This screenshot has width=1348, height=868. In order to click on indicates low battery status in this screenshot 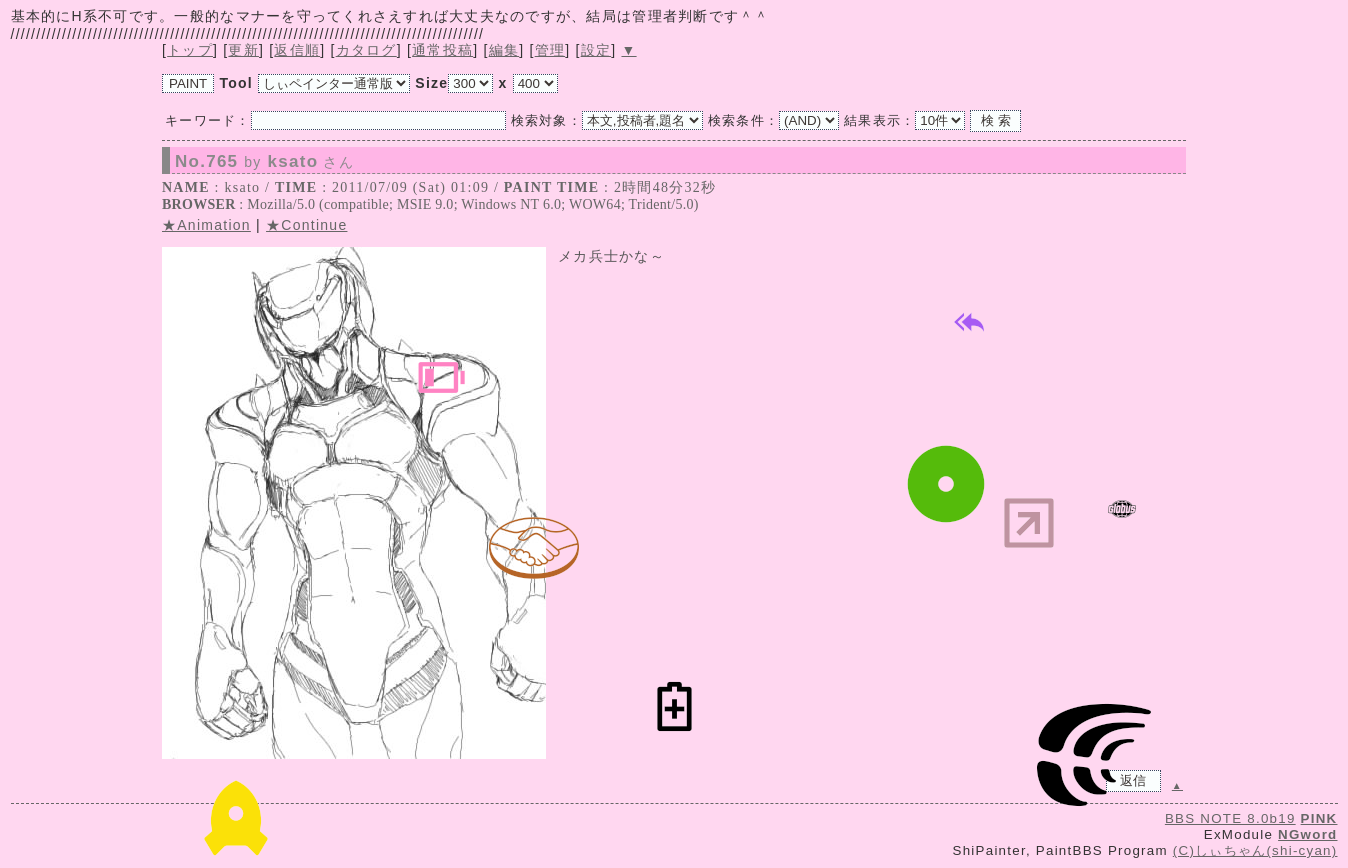, I will do `click(440, 377)`.